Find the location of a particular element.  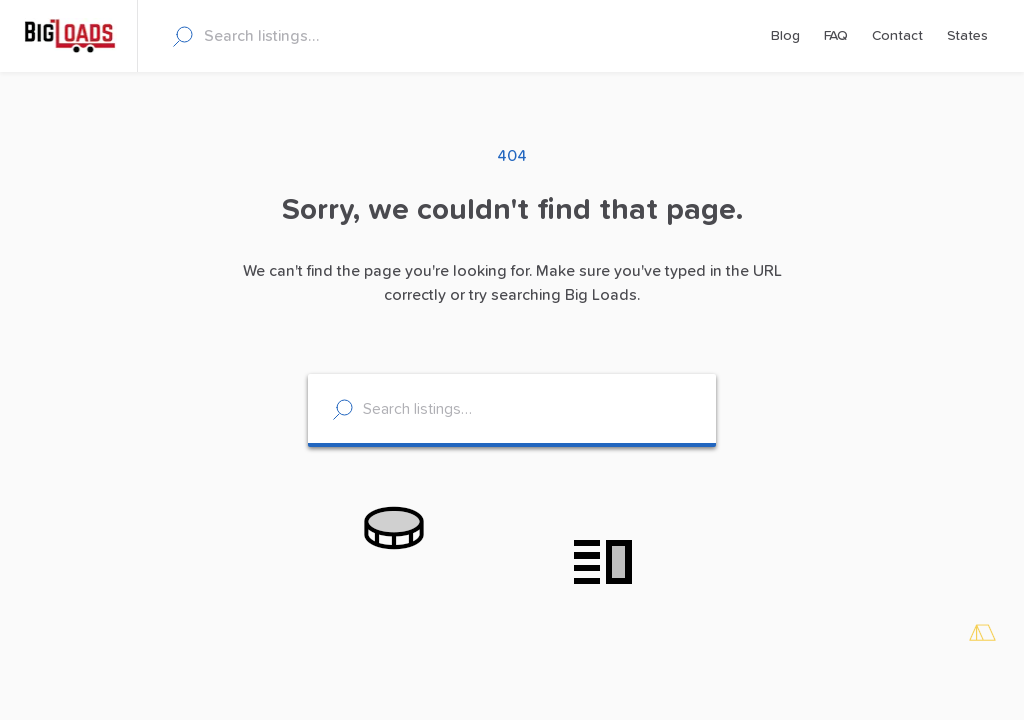

view your coin balance or currency is located at coordinates (394, 528).